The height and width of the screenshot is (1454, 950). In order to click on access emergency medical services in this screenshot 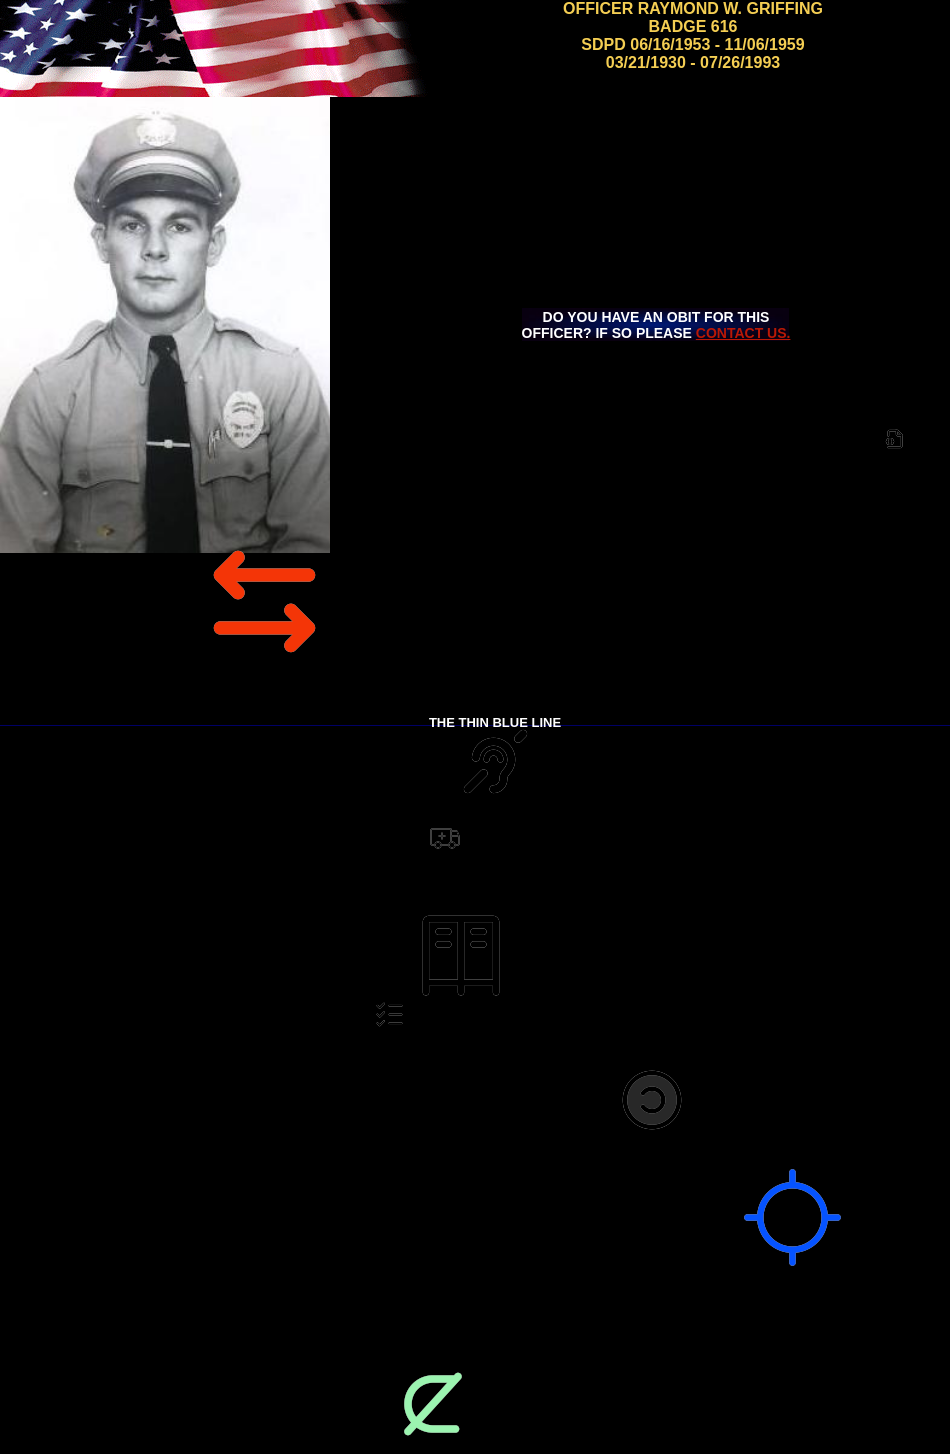, I will do `click(444, 837)`.